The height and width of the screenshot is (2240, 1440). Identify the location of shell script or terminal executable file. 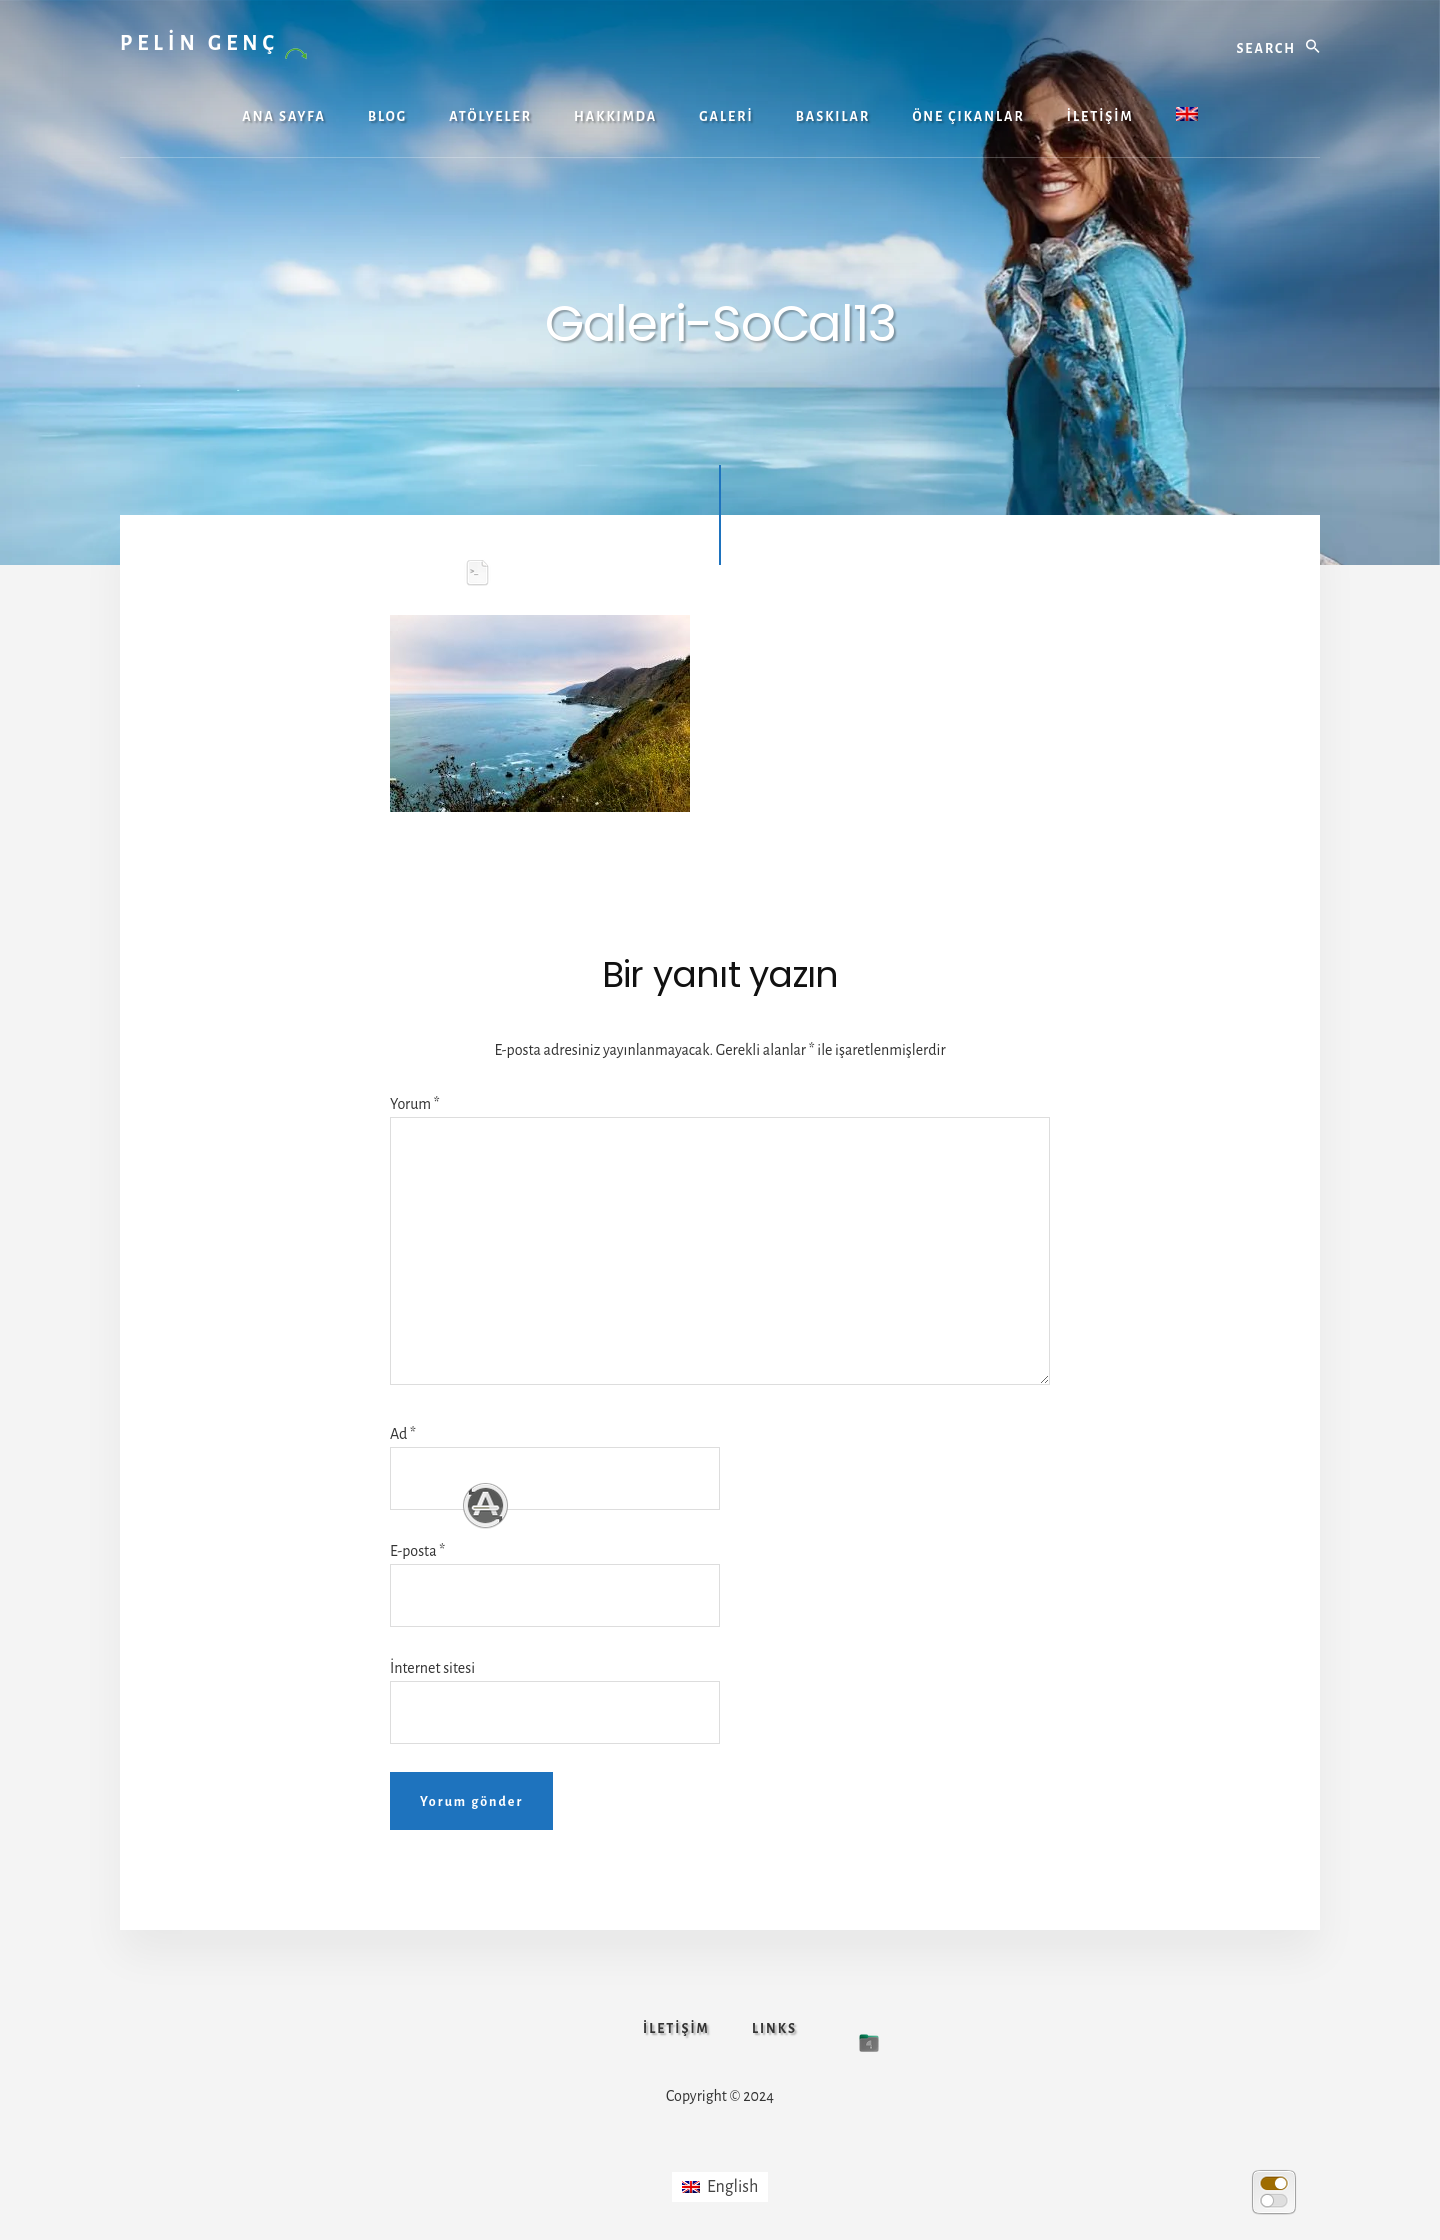
(477, 572).